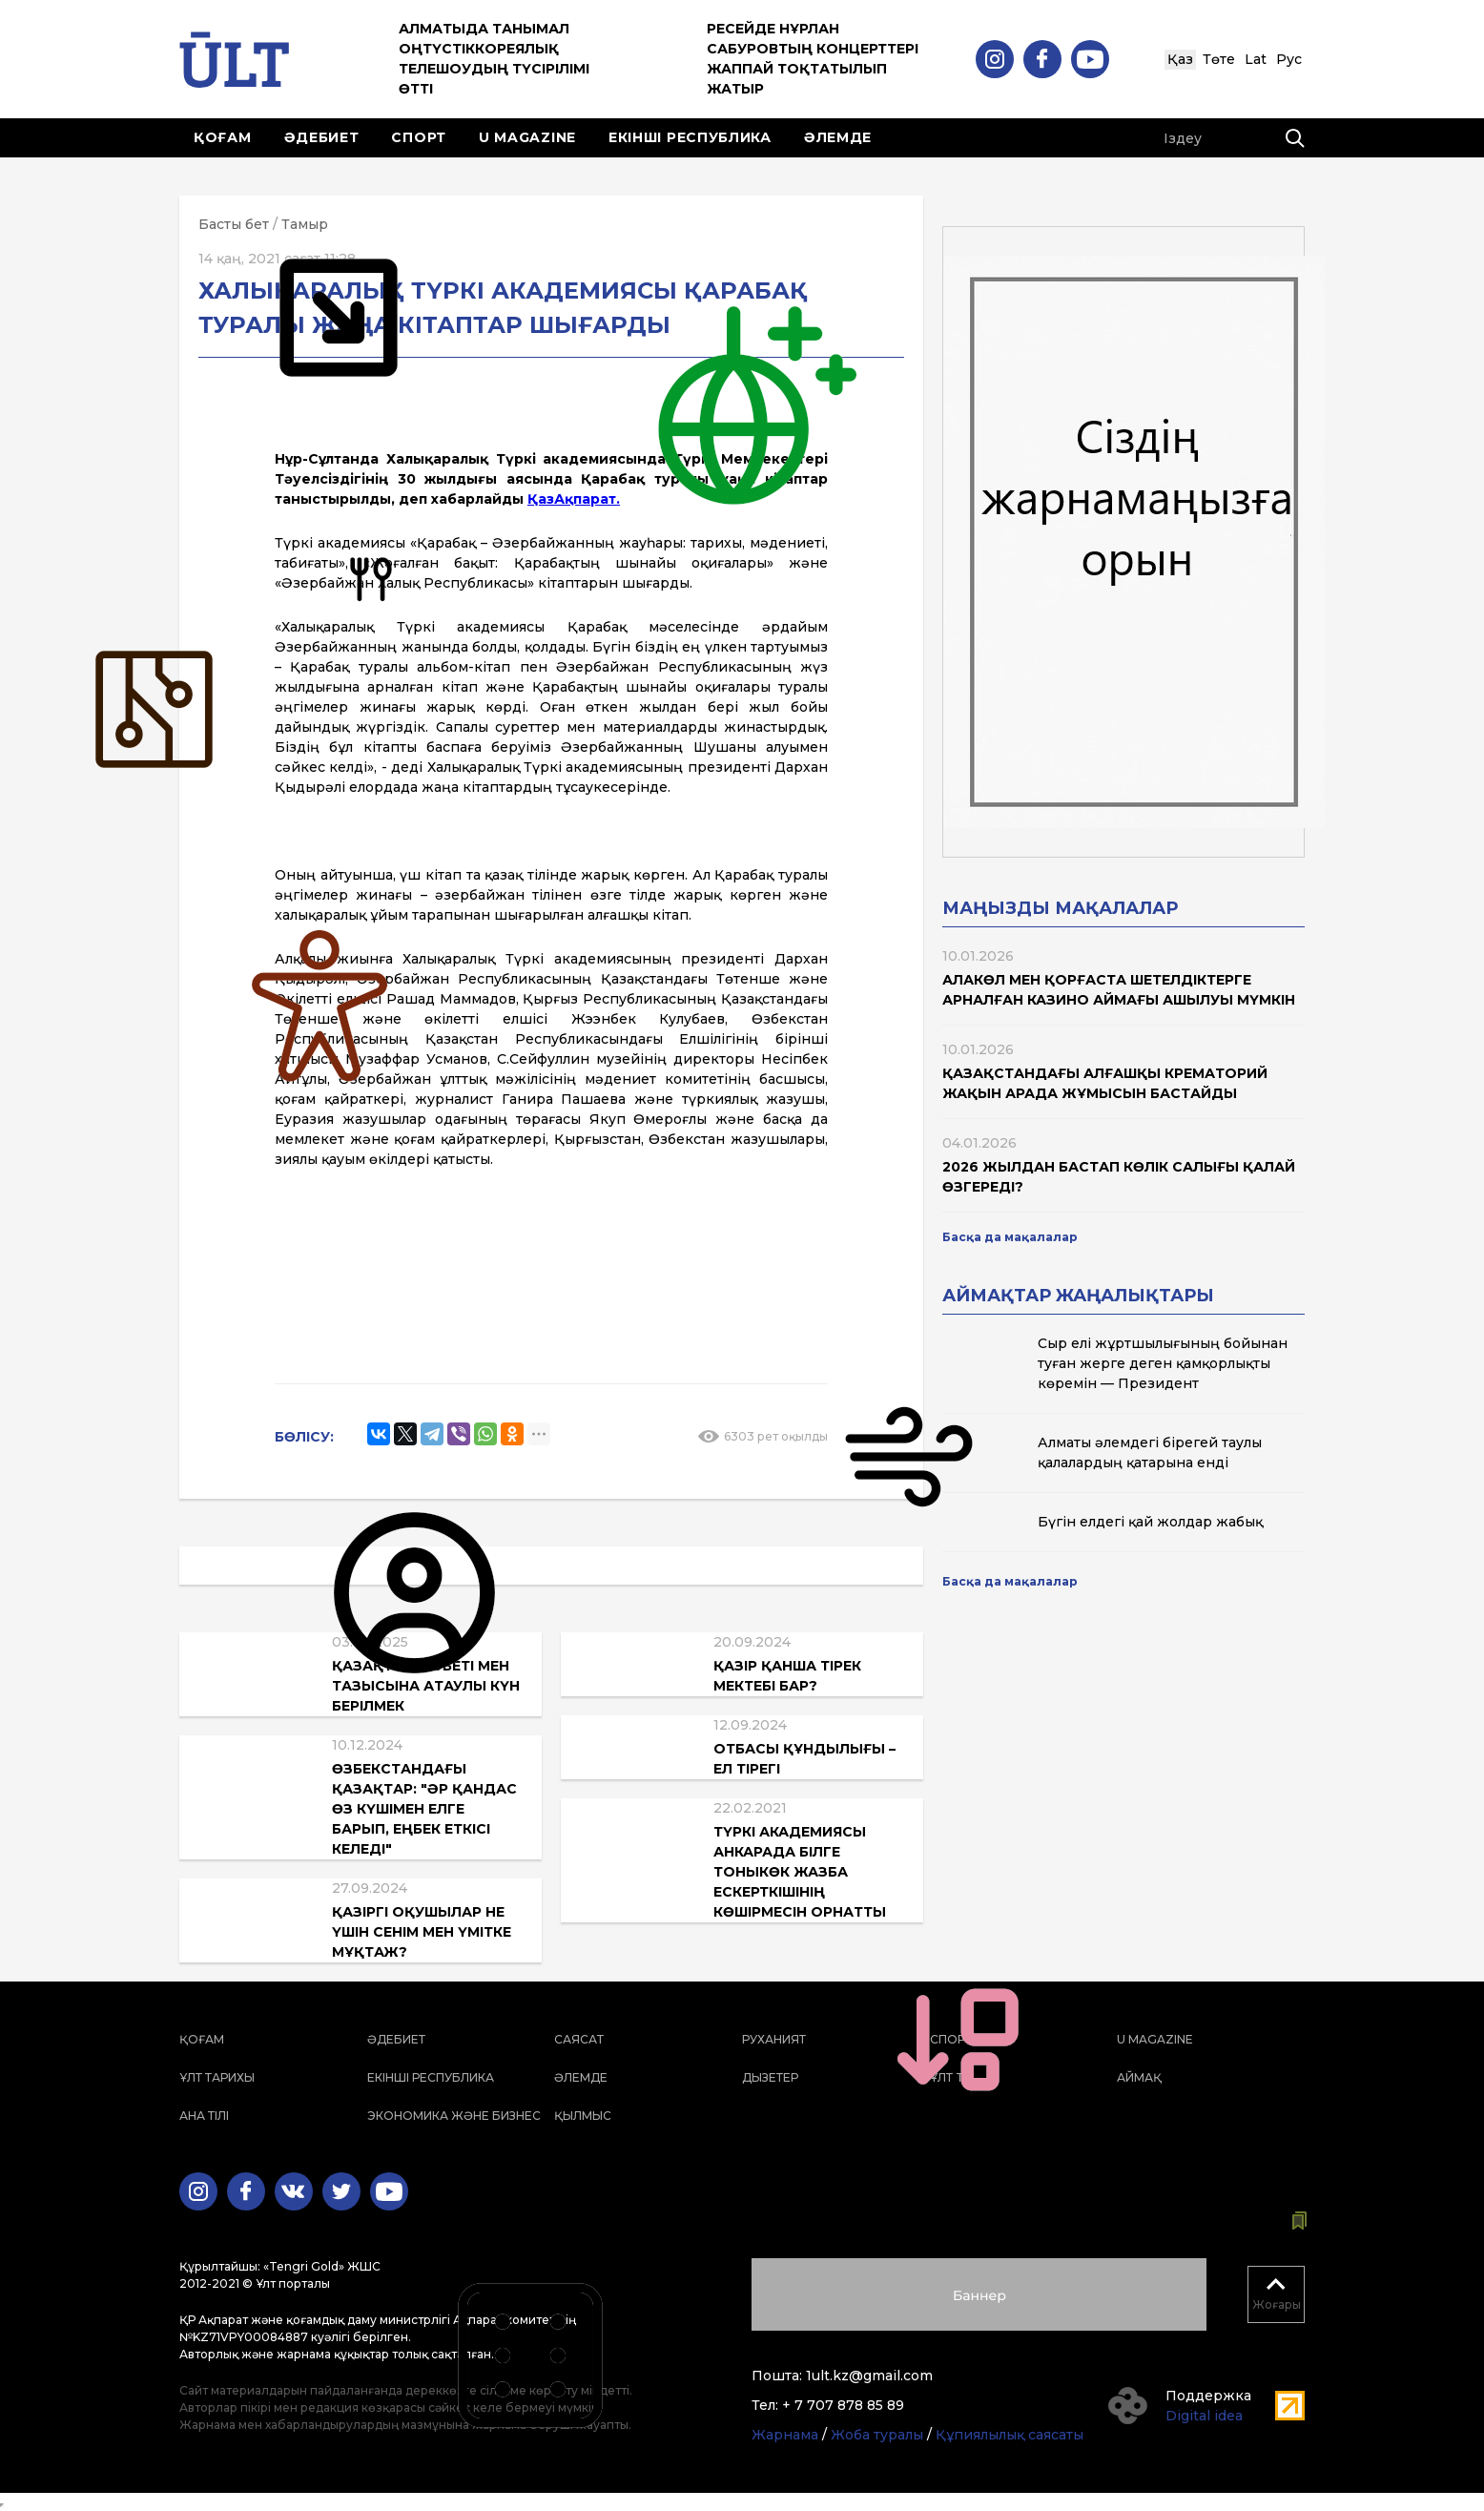 This screenshot has height=2511, width=1484. Describe the element at coordinates (414, 1592) in the screenshot. I see `view your profile` at that location.